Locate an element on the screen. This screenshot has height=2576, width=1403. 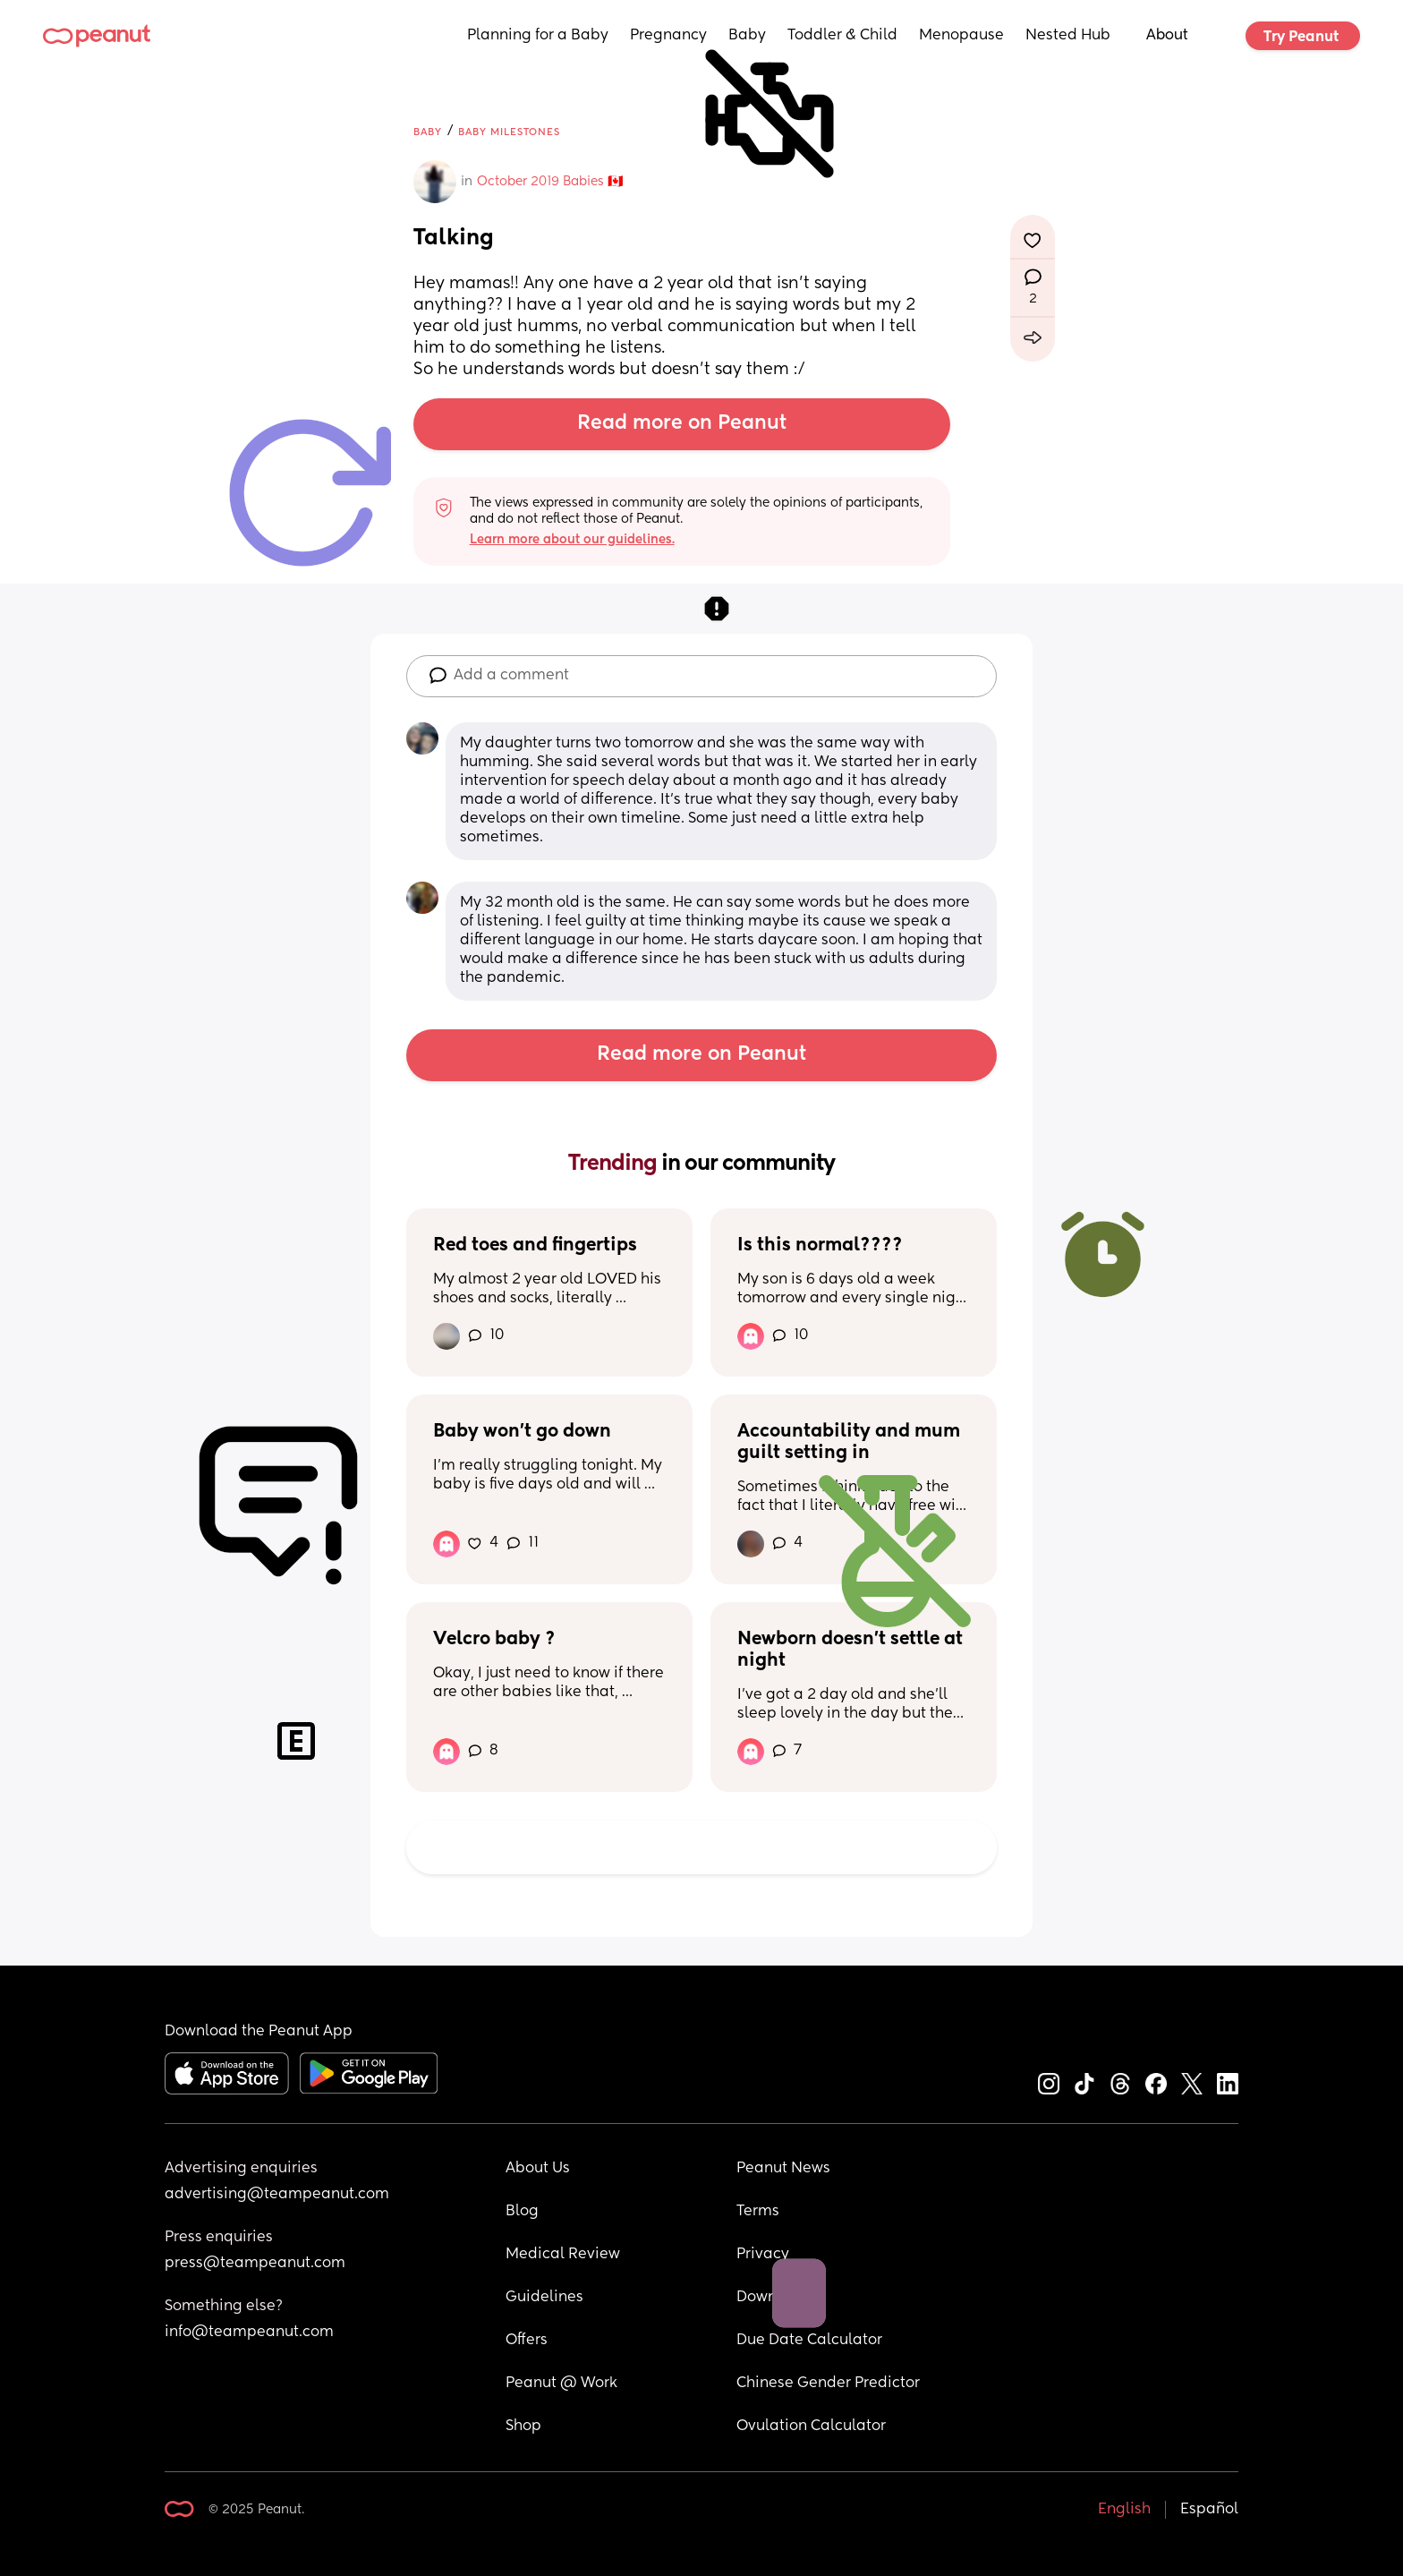
switch to portrait orientation is located at coordinates (799, 2293).